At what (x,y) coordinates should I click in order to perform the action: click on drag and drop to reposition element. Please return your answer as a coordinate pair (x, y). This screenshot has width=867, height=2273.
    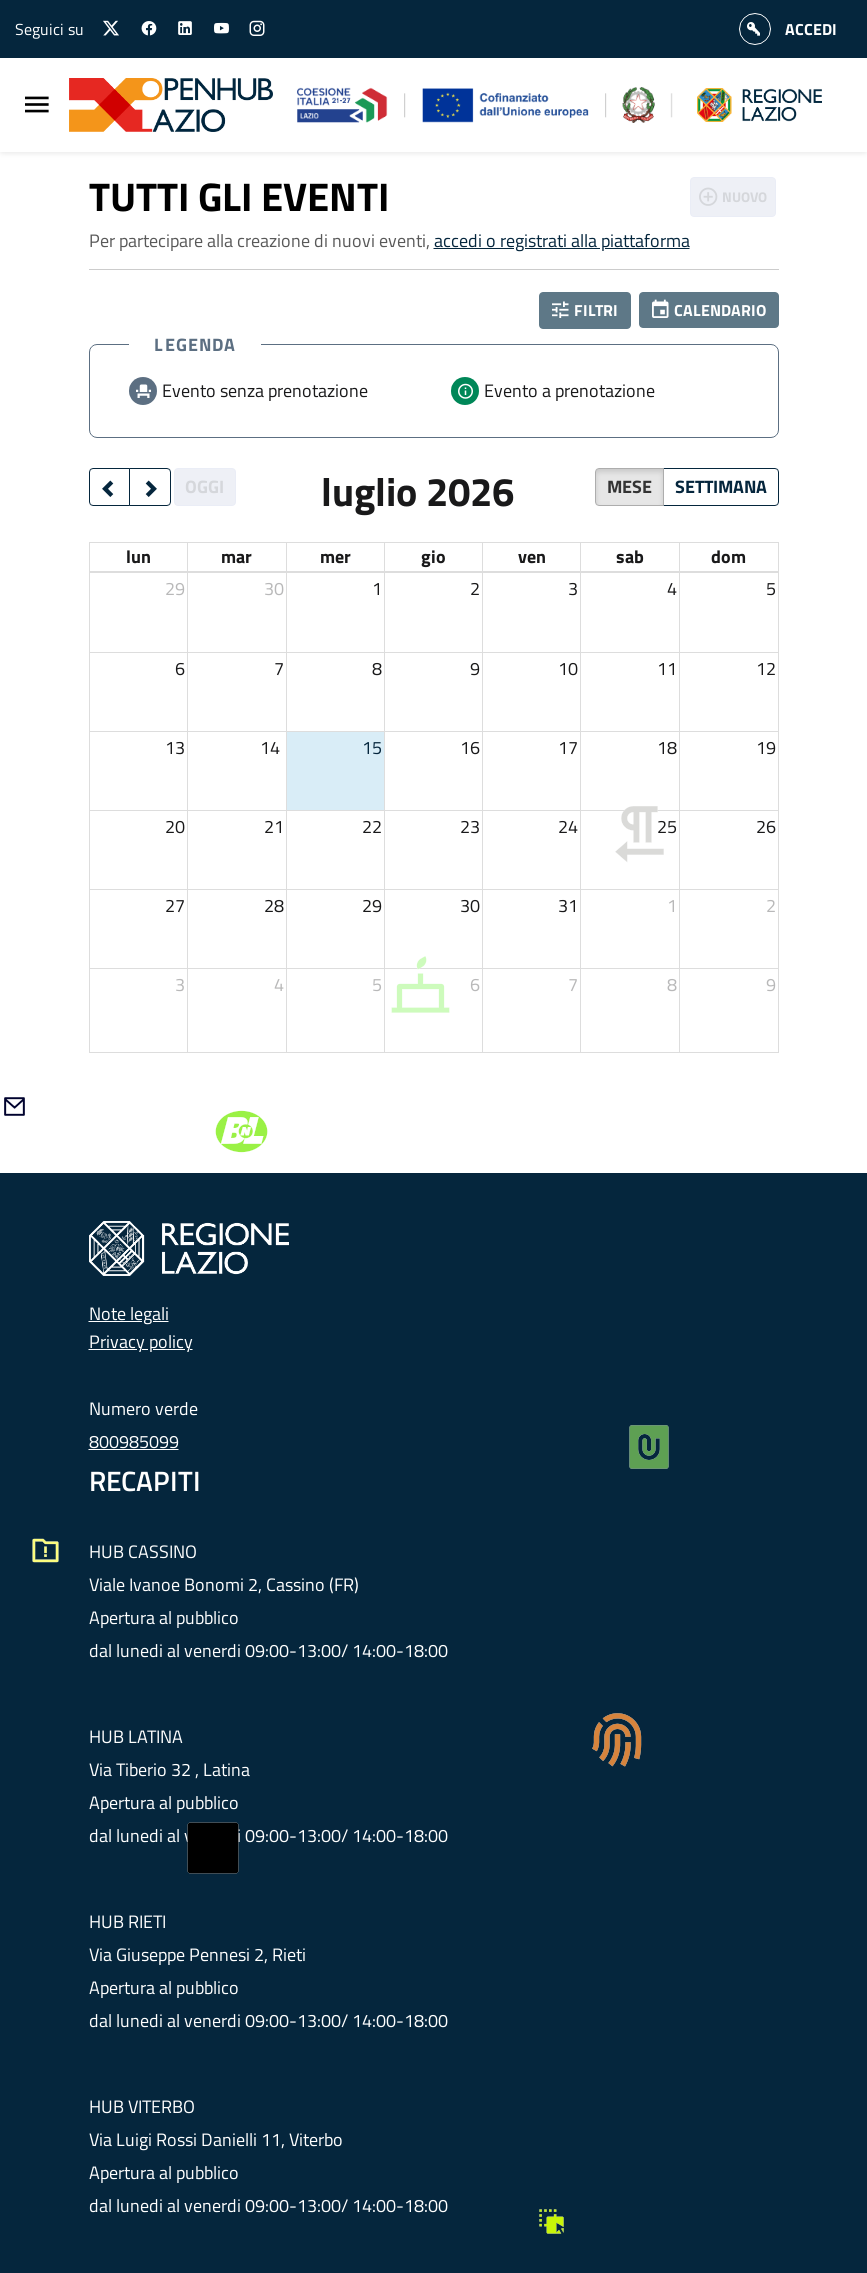
    Looking at the image, I should click on (551, 2221).